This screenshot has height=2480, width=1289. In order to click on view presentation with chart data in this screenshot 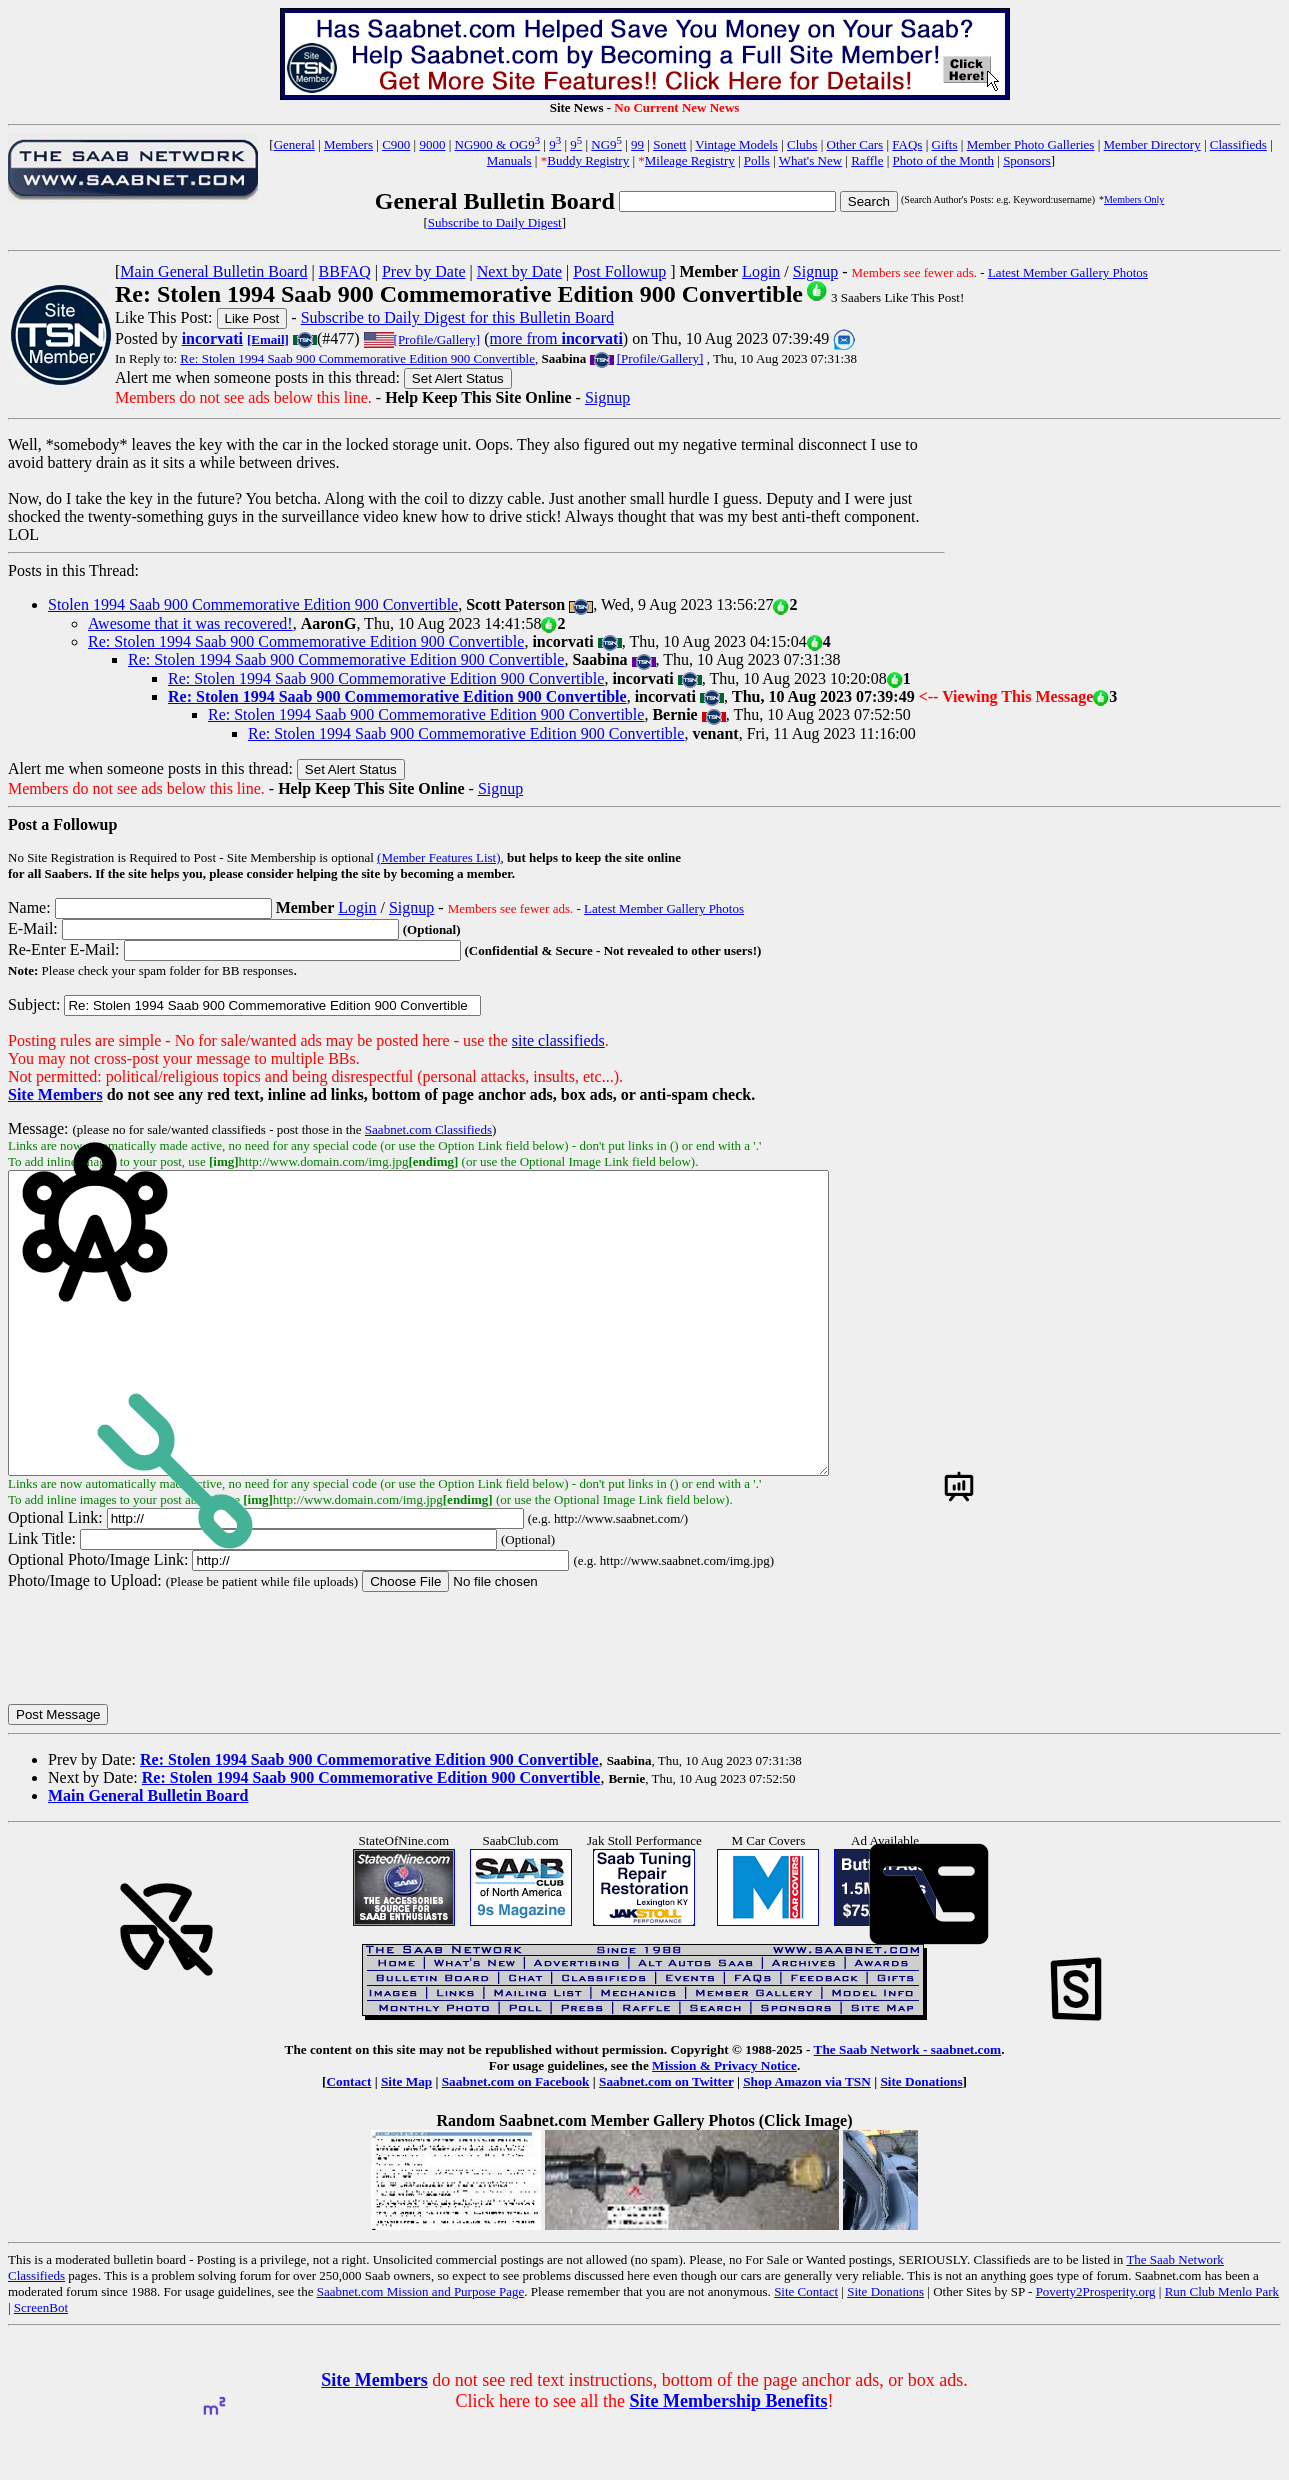, I will do `click(959, 1487)`.